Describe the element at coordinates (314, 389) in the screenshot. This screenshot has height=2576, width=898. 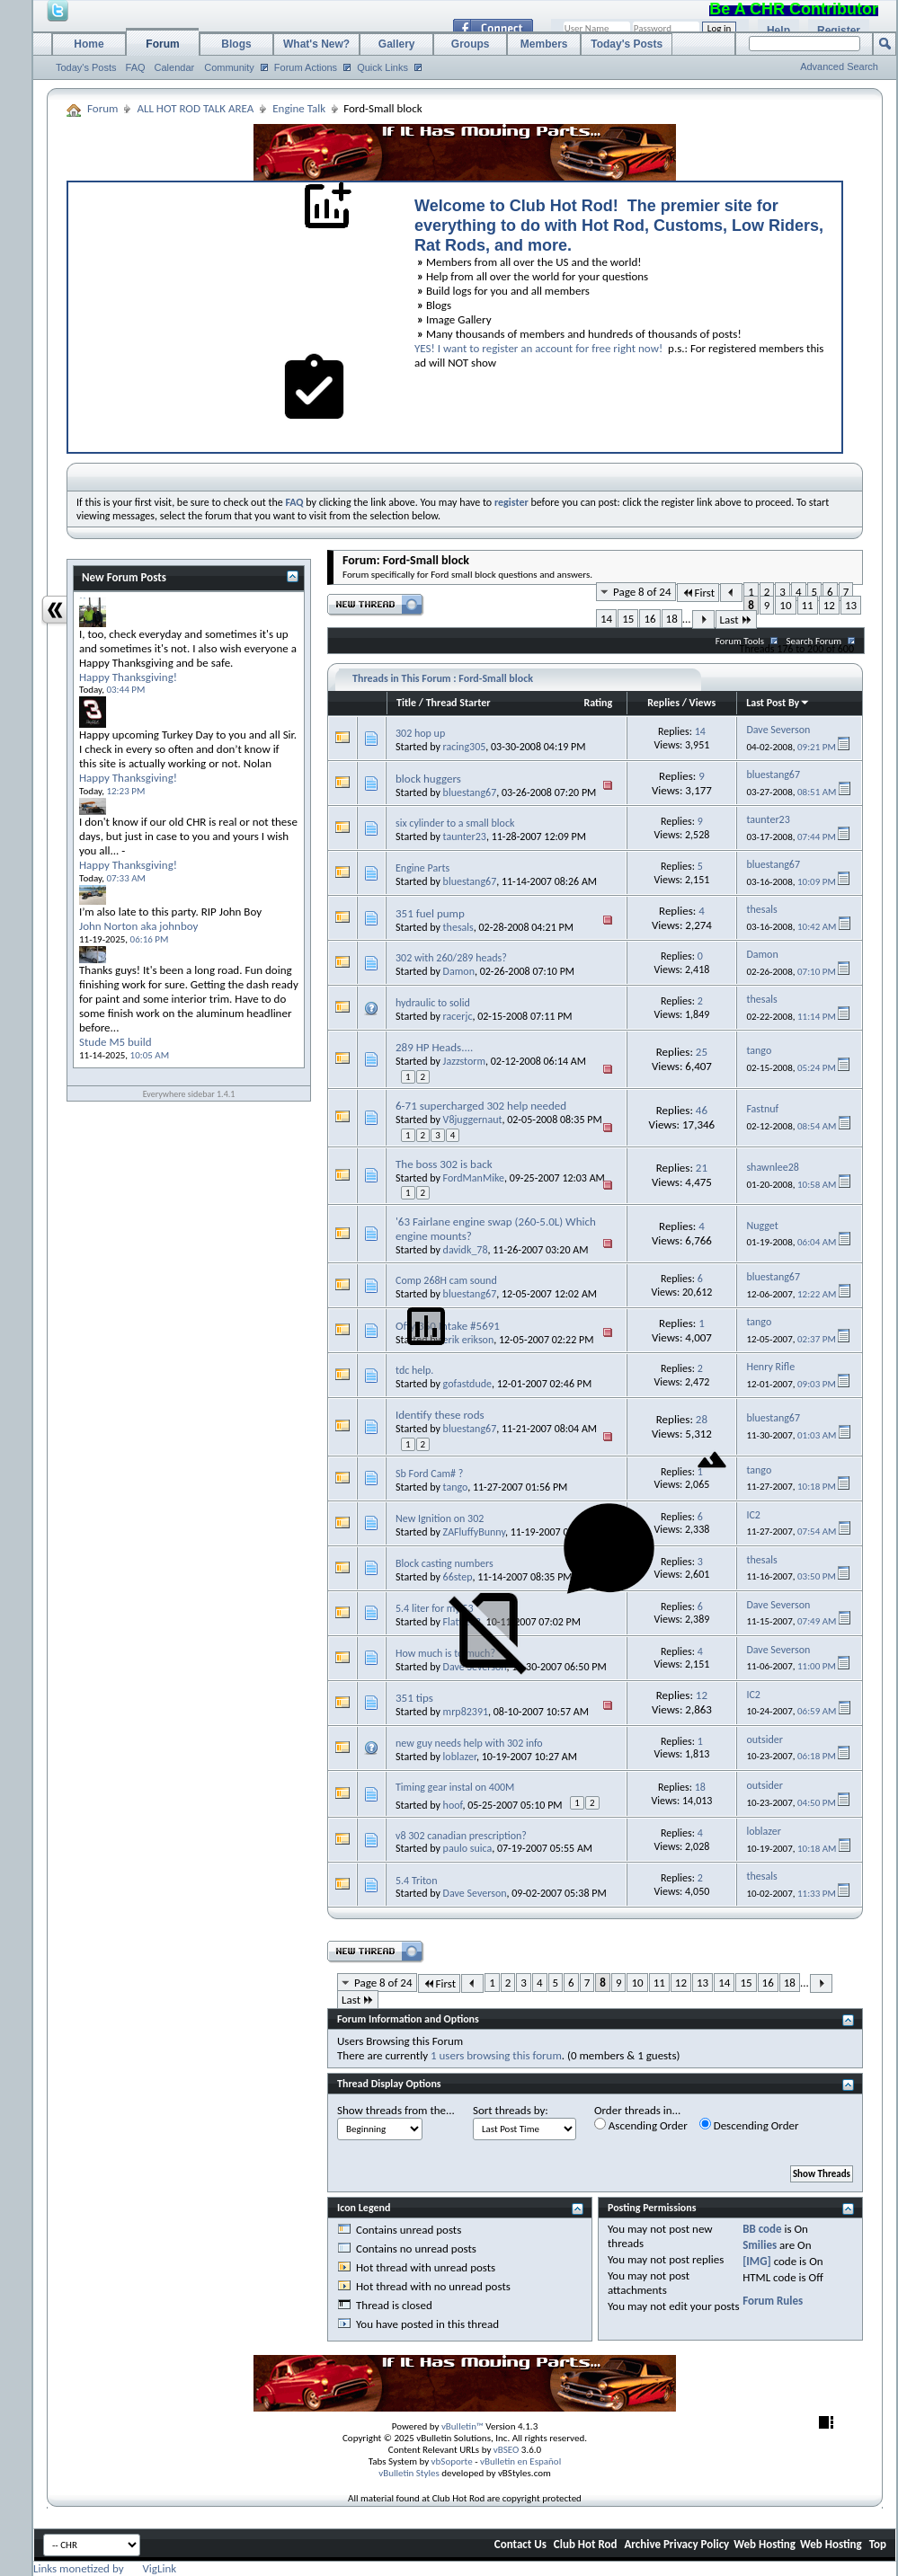
I see `view completed tasks or assignments` at that location.